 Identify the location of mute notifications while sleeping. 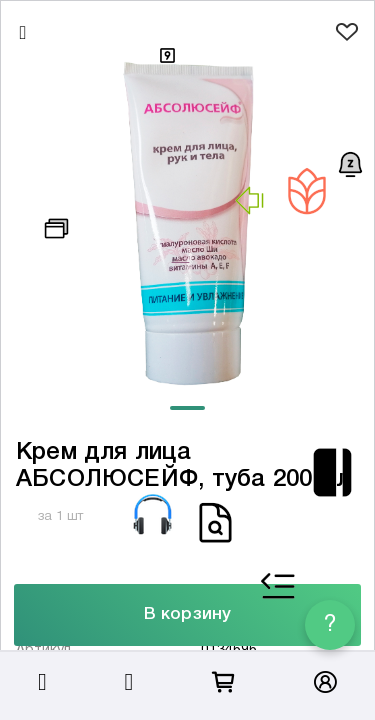
(350, 164).